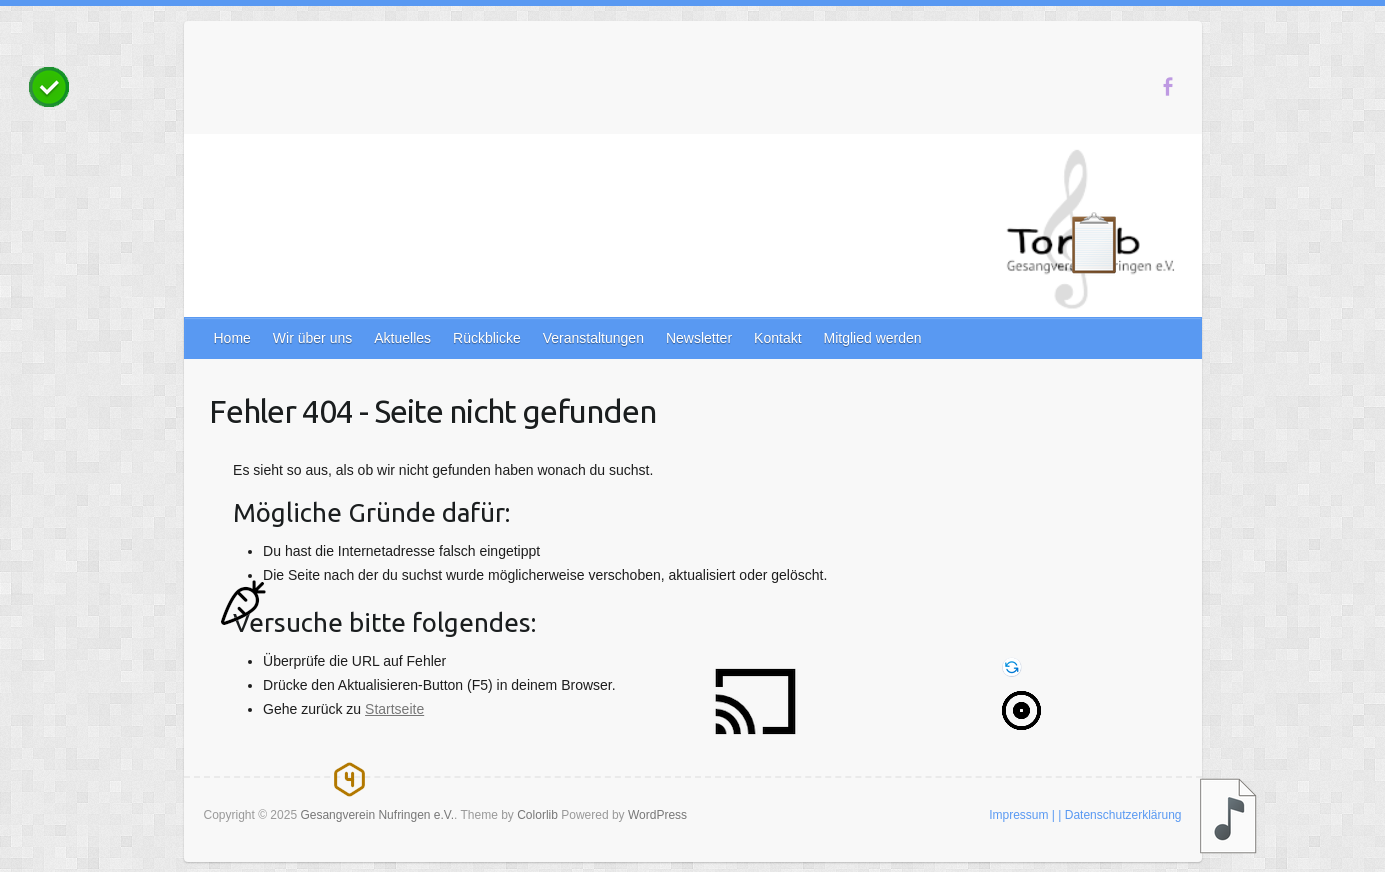  I want to click on file successfully synced to OneDrive, so click(49, 87).